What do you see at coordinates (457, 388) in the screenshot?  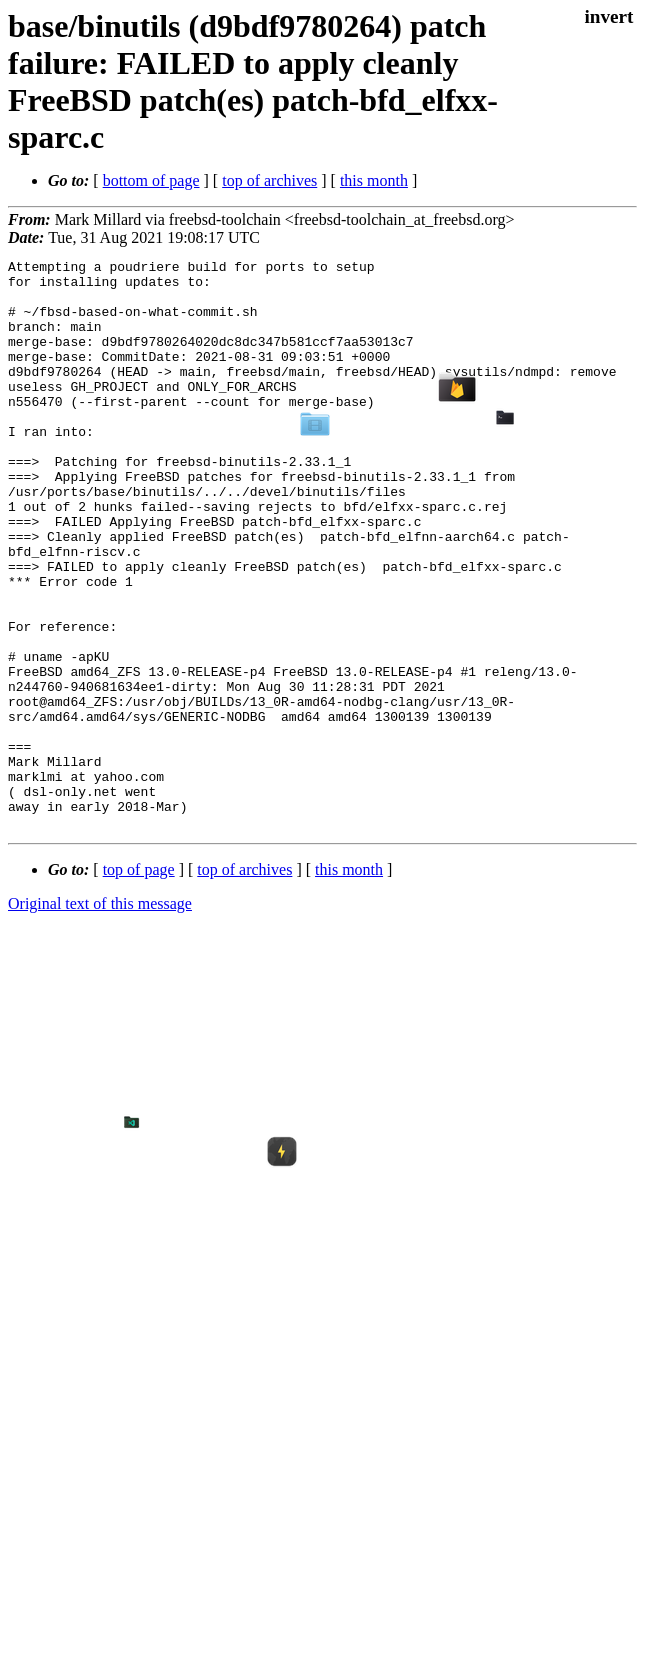 I see `open firebase project folder` at bounding box center [457, 388].